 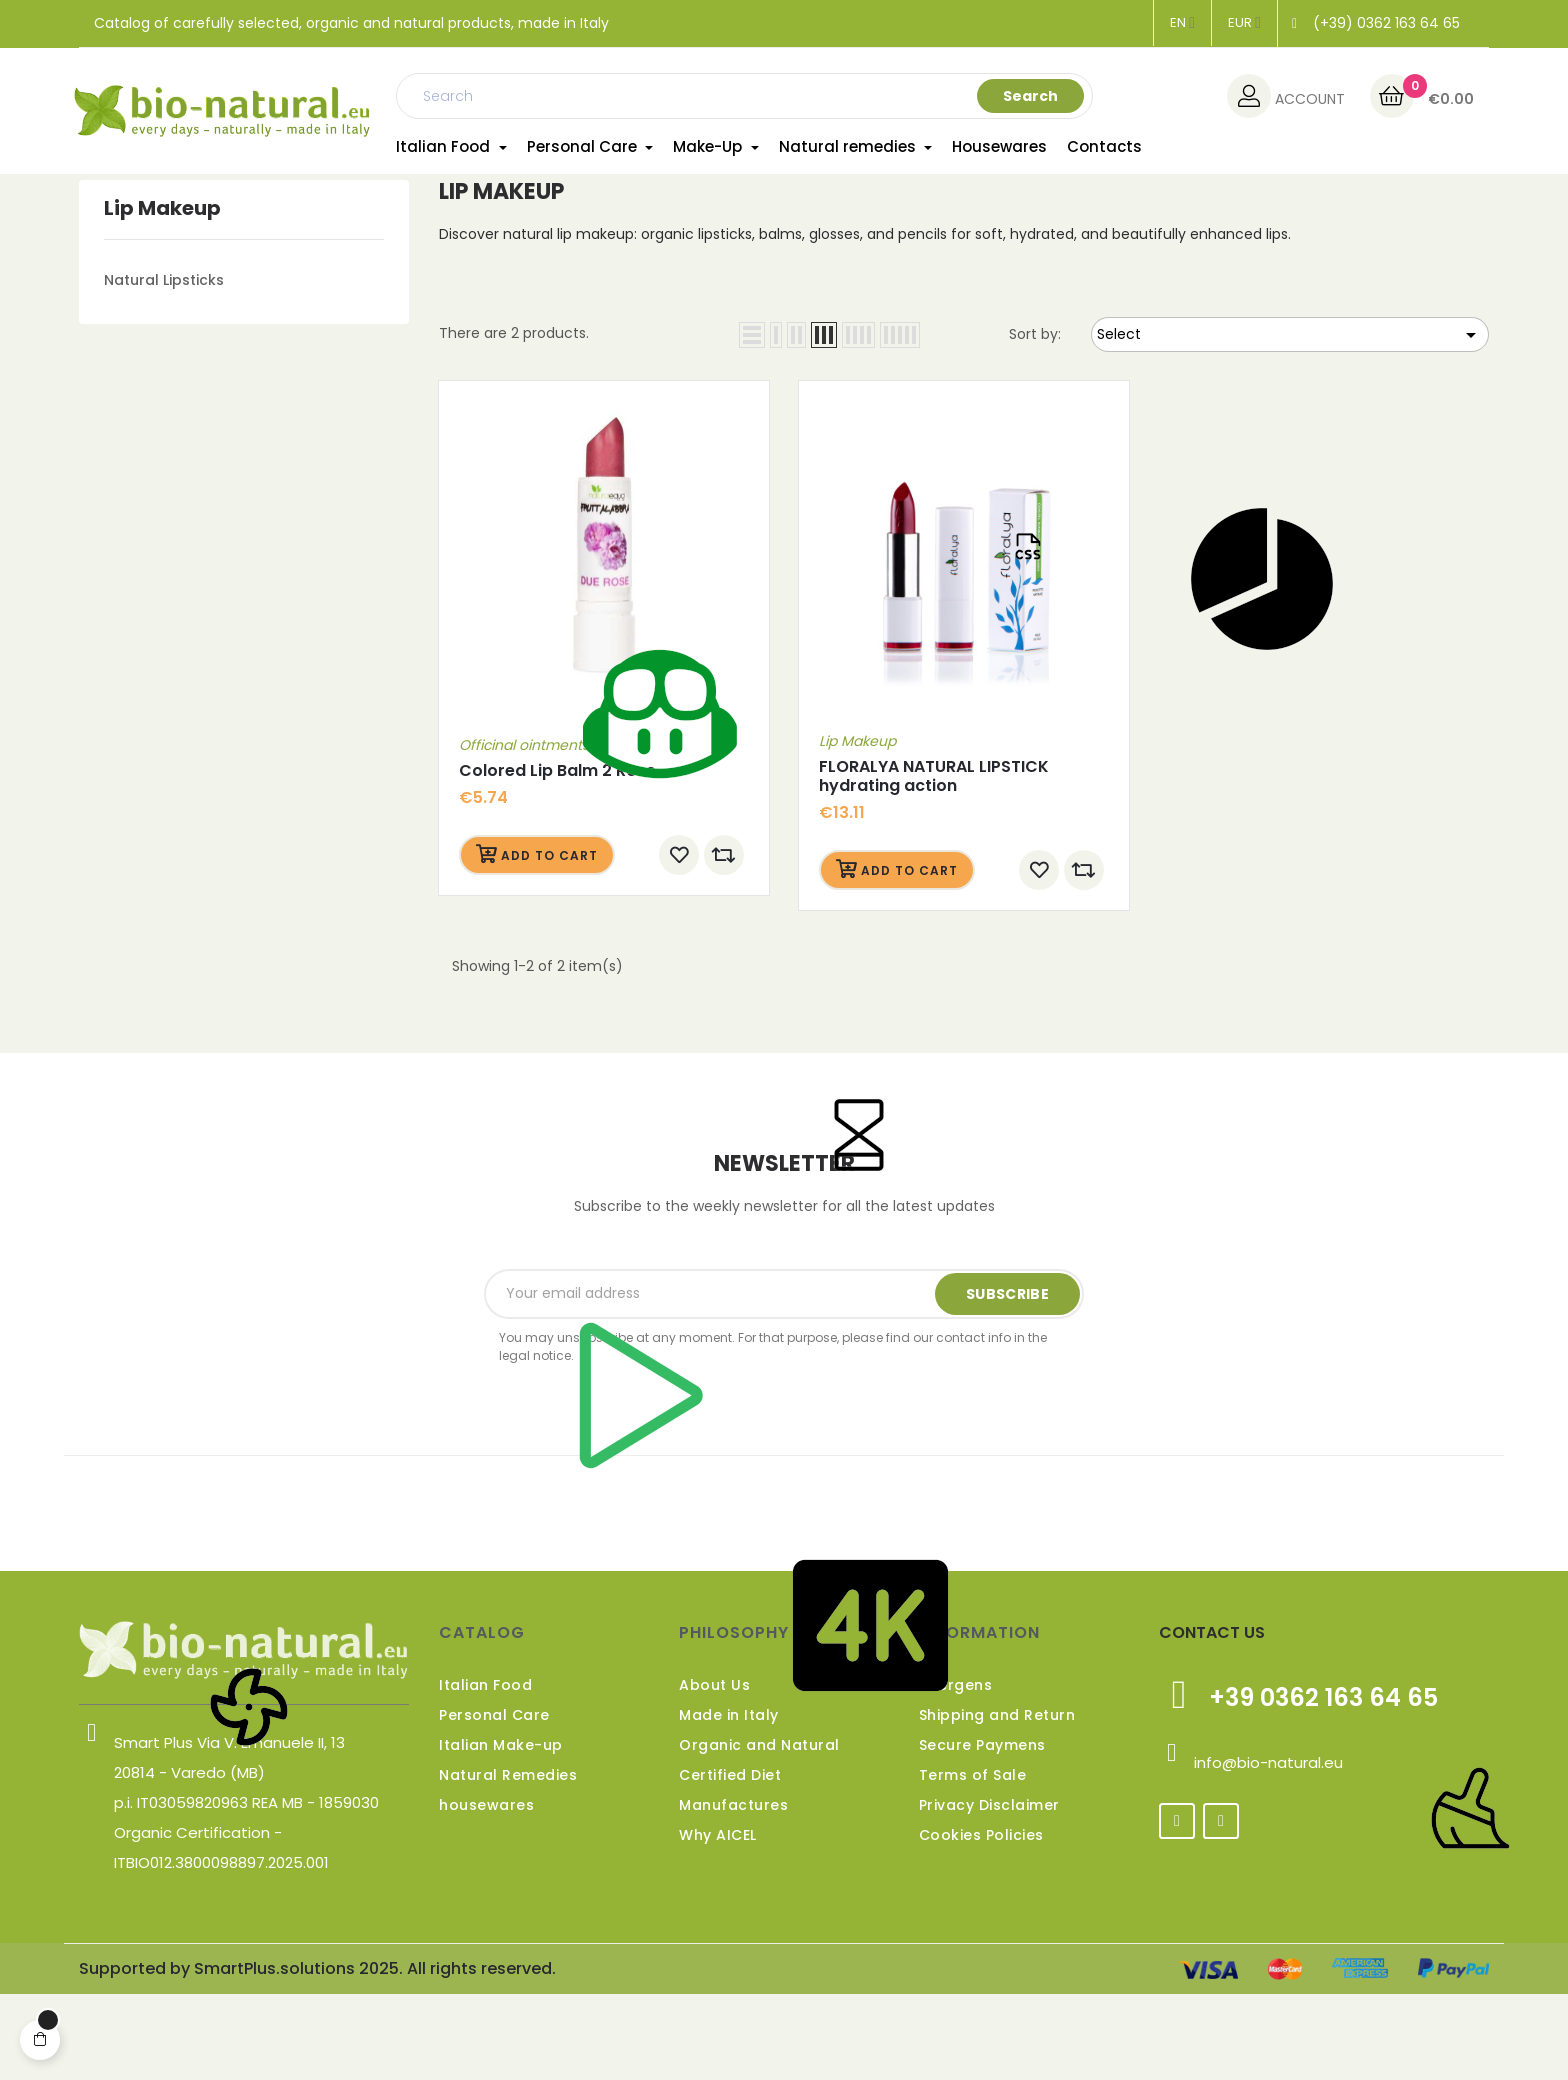 What do you see at coordinates (1469, 1811) in the screenshot?
I see `clear or clean up data` at bounding box center [1469, 1811].